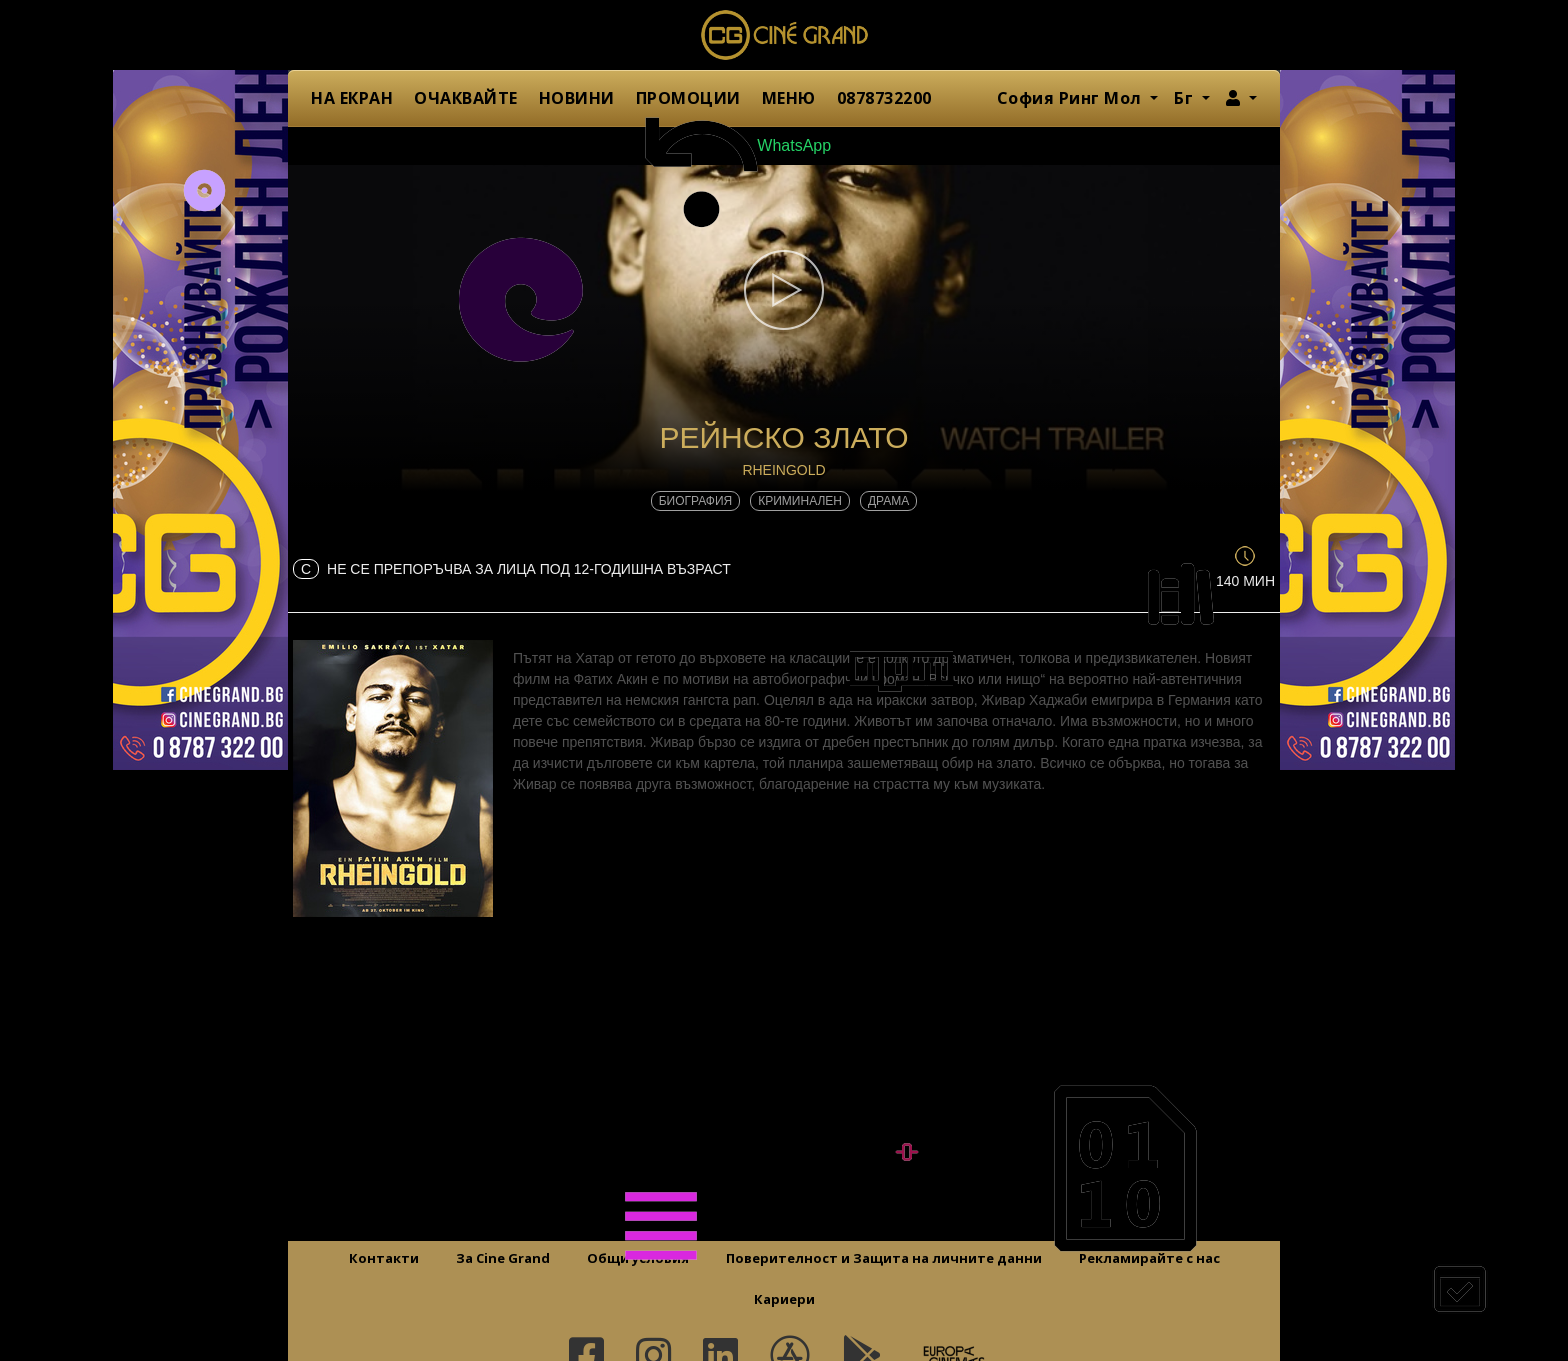  I want to click on indicates a verified domain or website, so click(1460, 1289).